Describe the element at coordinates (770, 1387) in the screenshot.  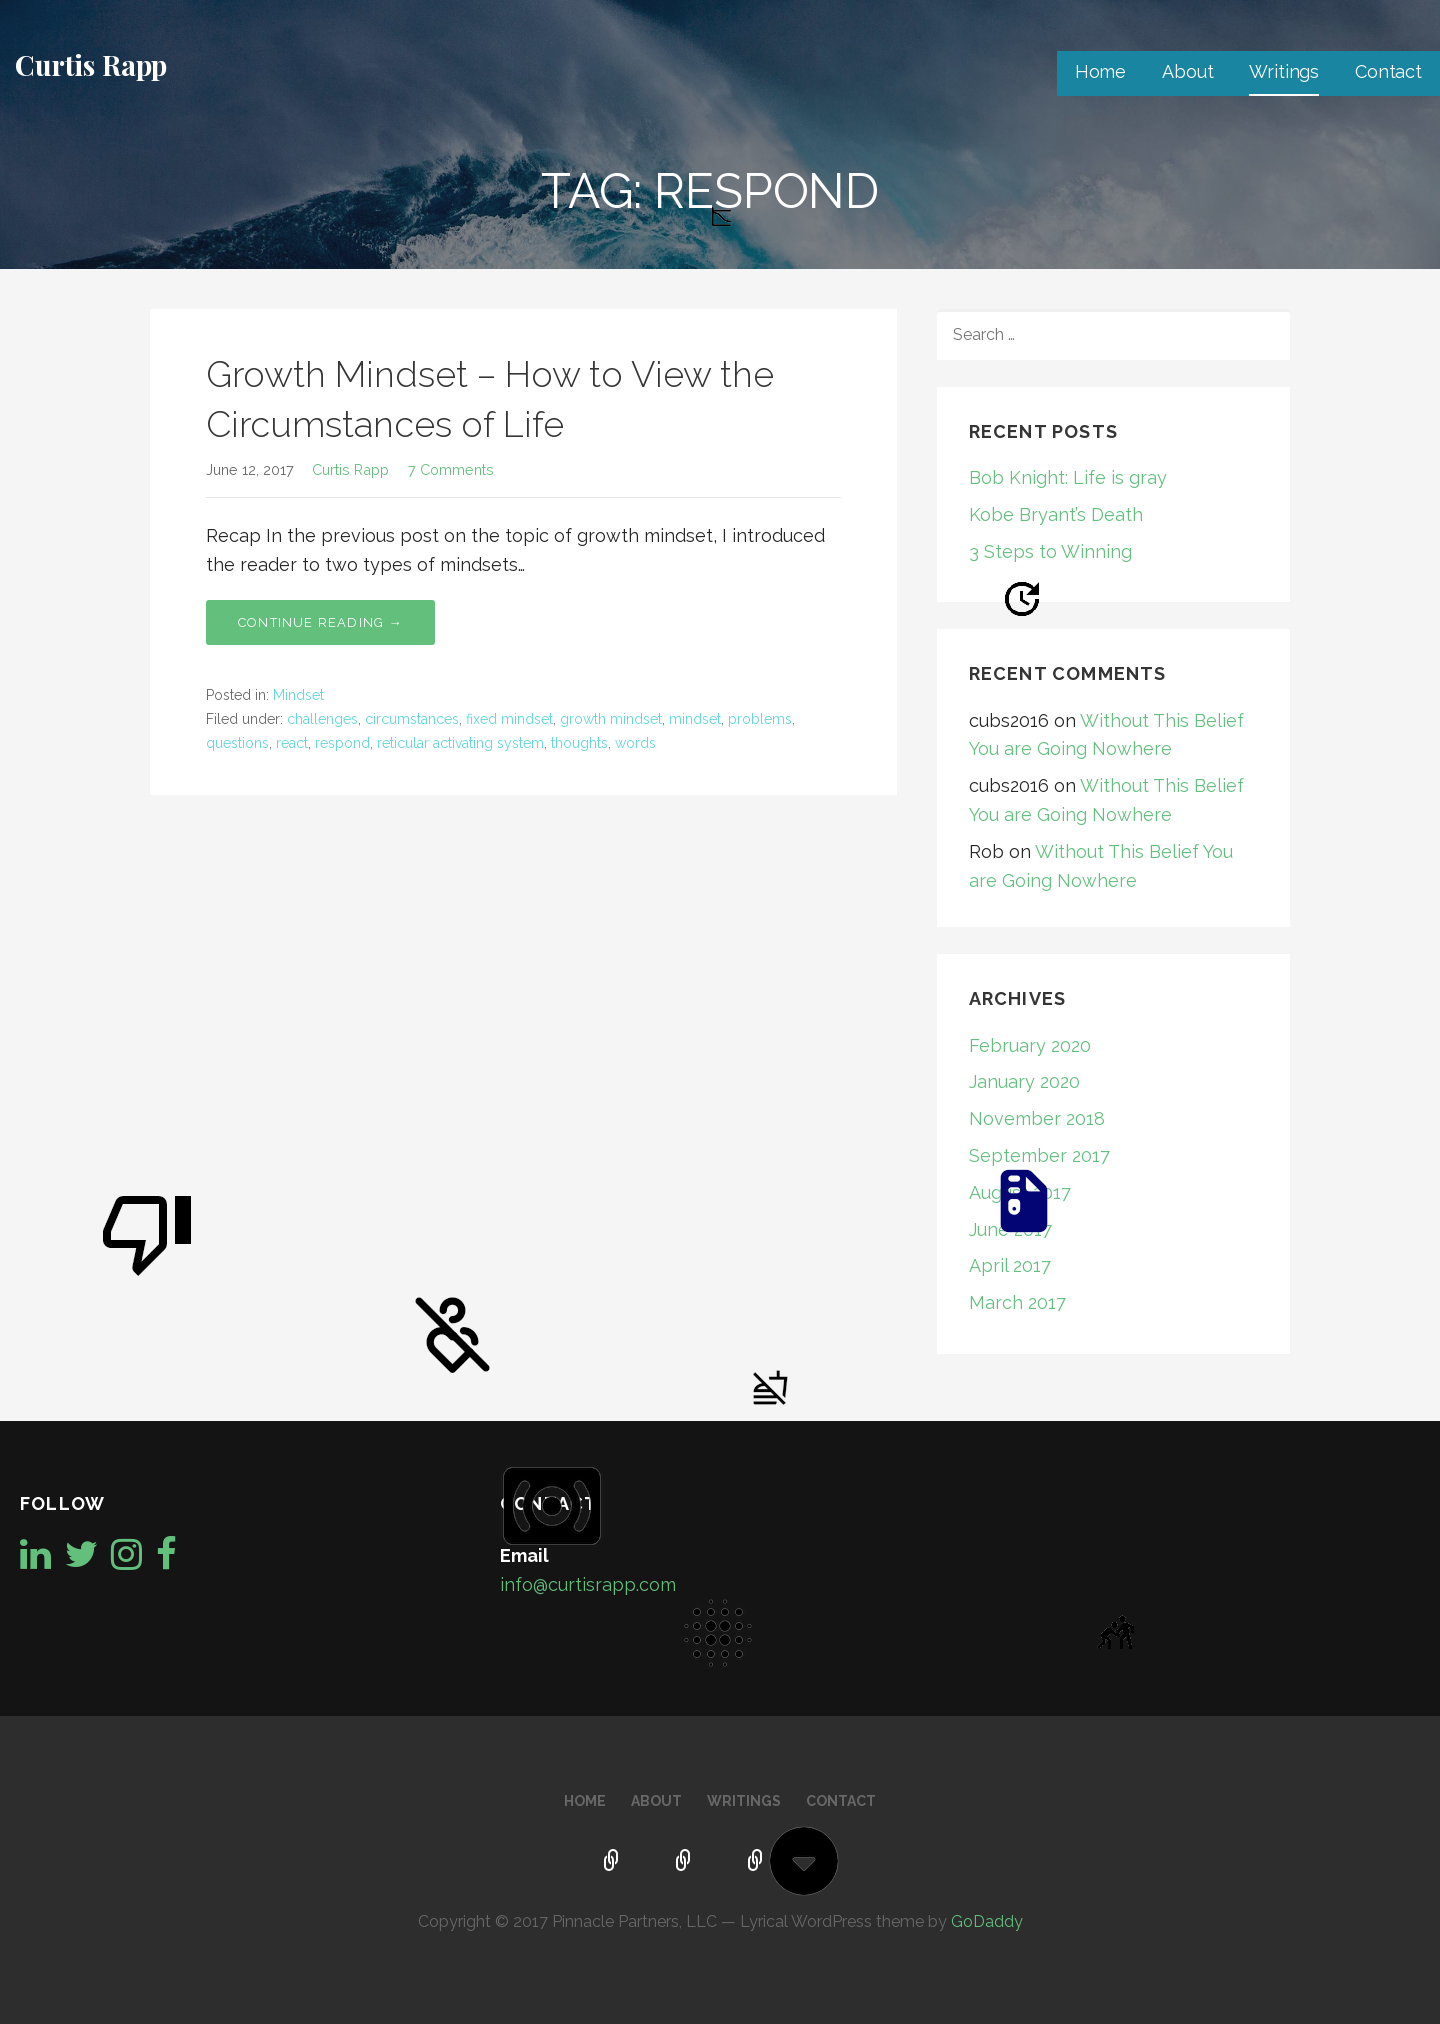
I see `indicates no food allowed in this area` at that location.